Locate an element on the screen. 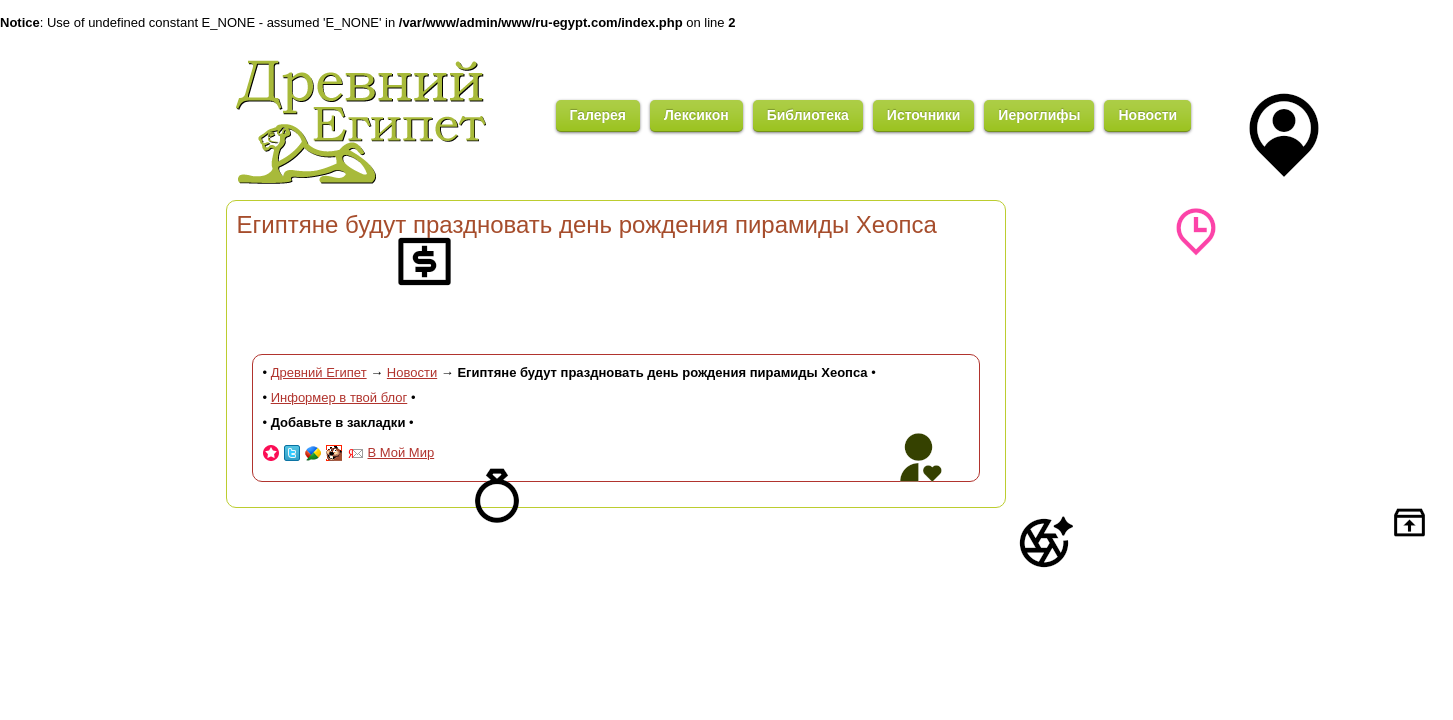  access jewelry or luxury shopping category is located at coordinates (497, 497).